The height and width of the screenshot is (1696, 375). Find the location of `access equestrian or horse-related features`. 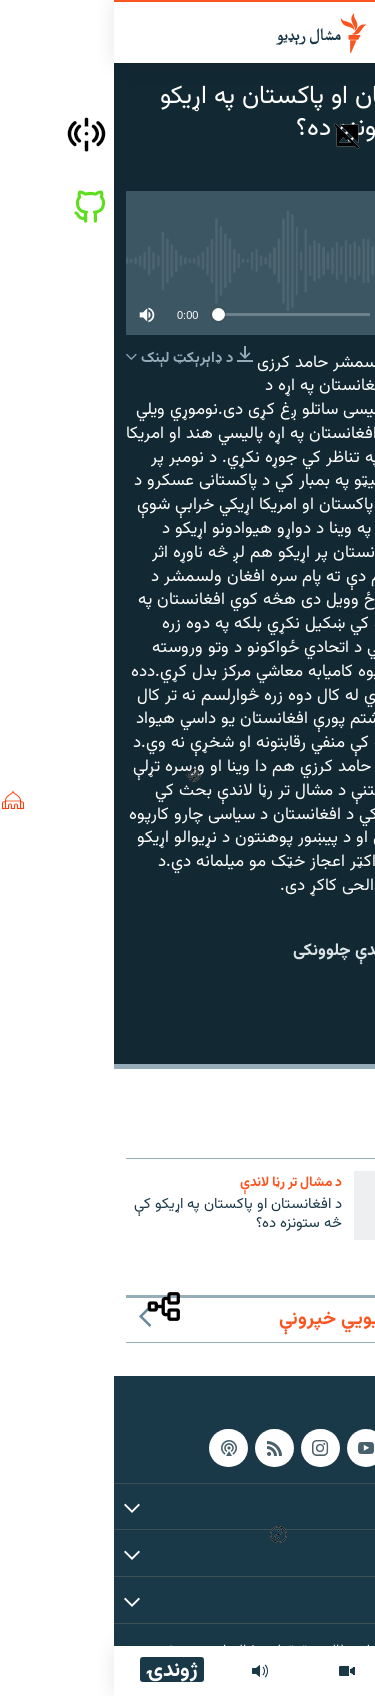

access equestrian or horse-related features is located at coordinates (194, 775).